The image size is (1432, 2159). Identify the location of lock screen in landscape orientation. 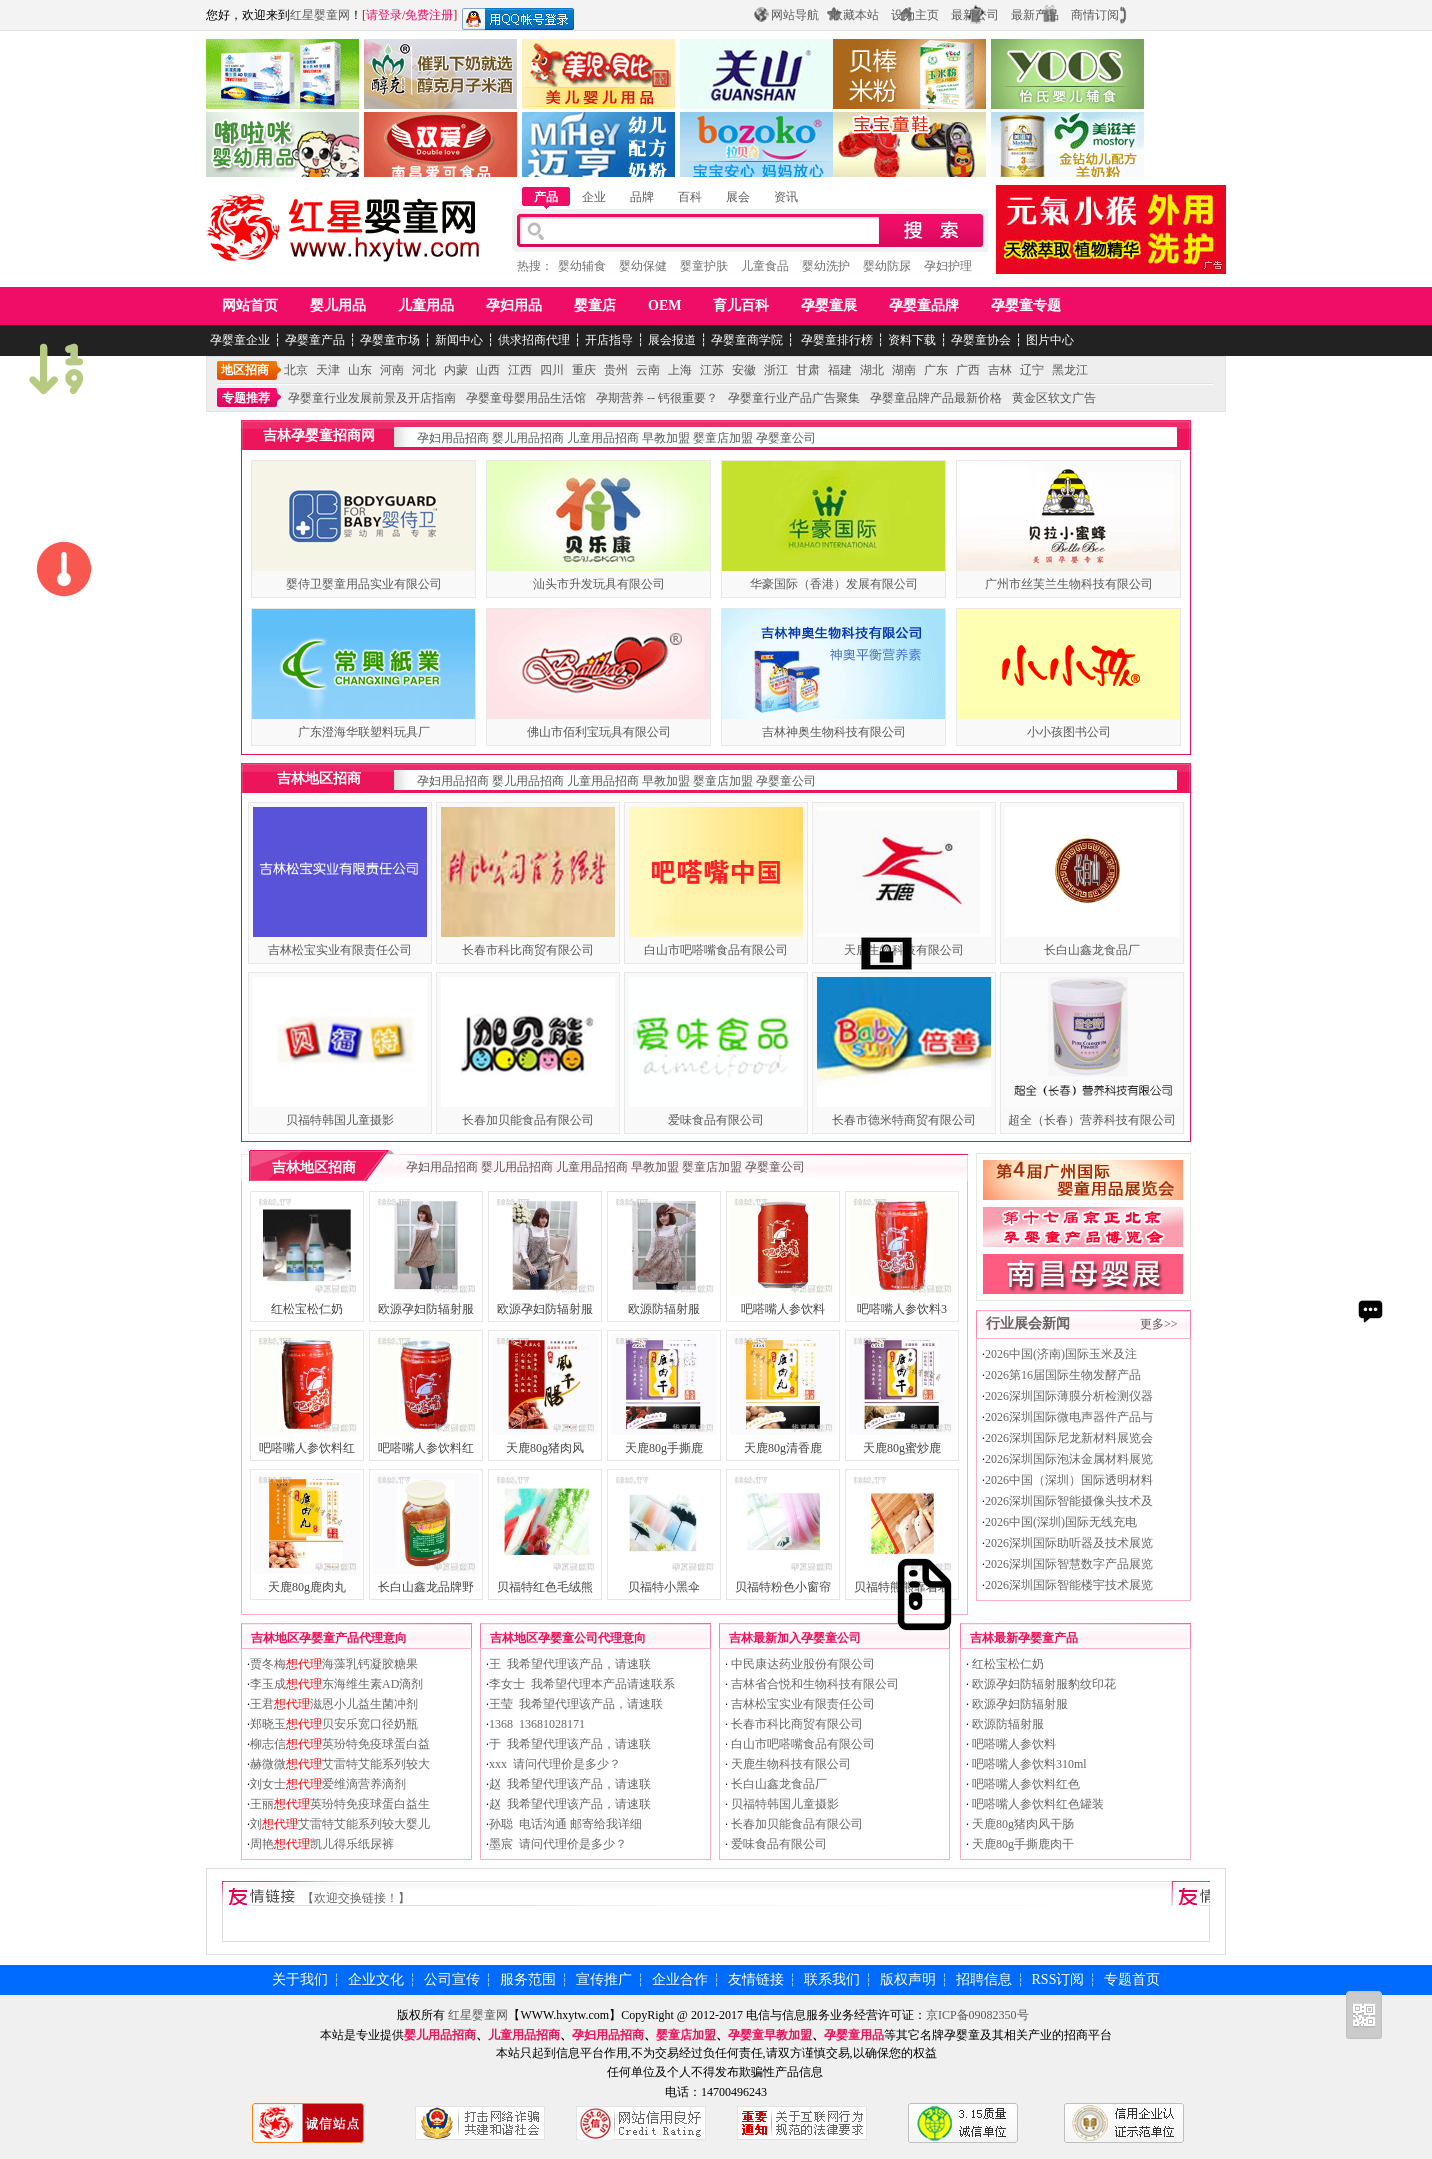
(886, 953).